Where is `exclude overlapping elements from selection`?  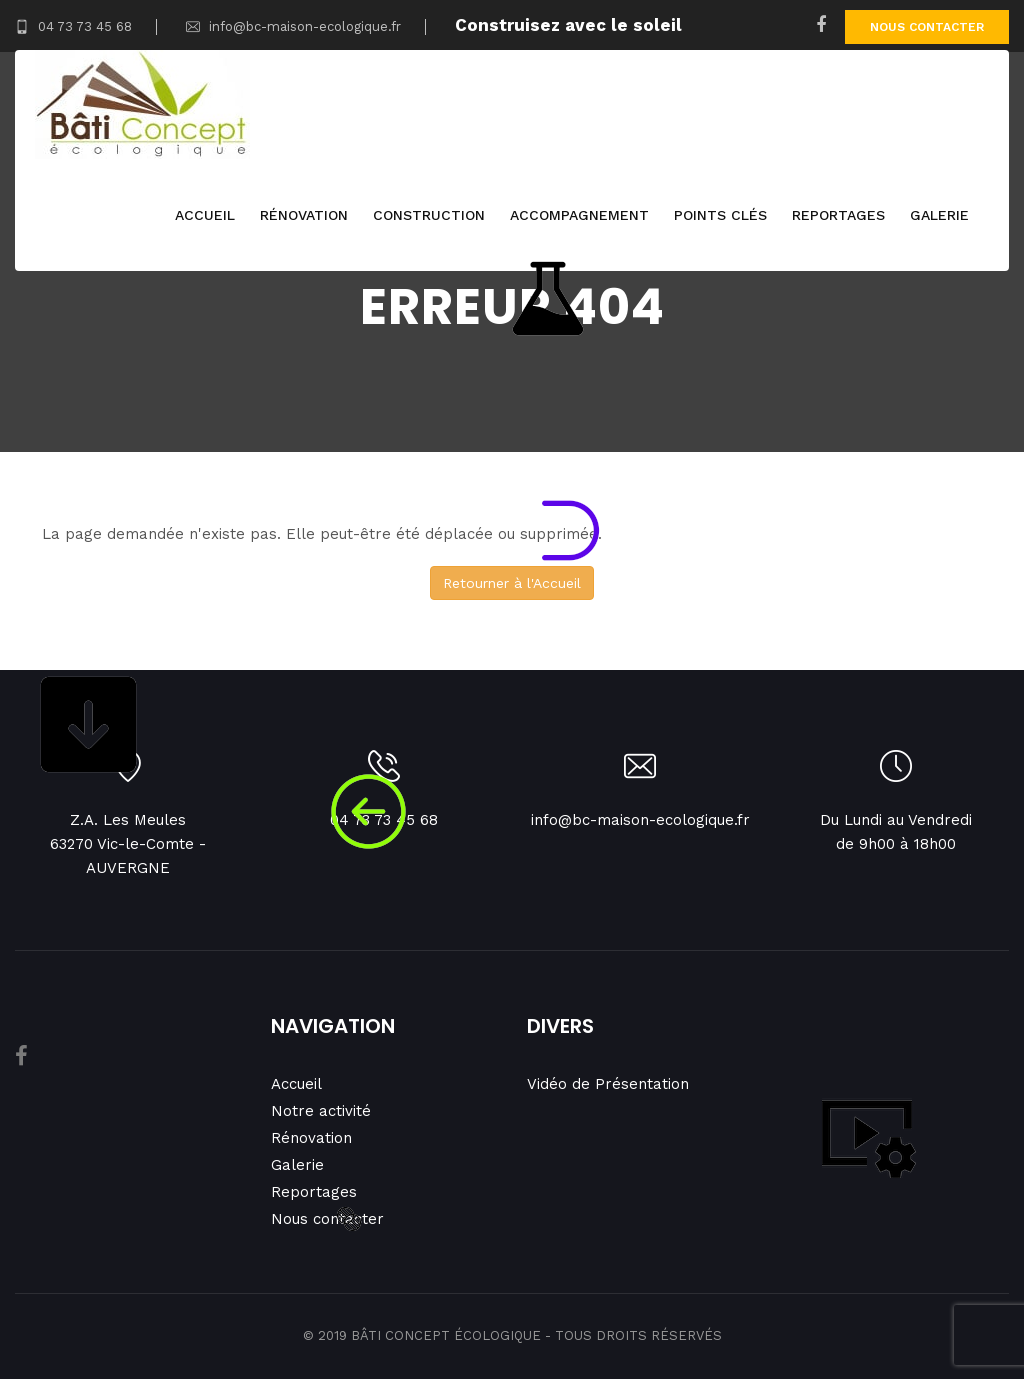 exclude overlapping elements from selection is located at coordinates (349, 1219).